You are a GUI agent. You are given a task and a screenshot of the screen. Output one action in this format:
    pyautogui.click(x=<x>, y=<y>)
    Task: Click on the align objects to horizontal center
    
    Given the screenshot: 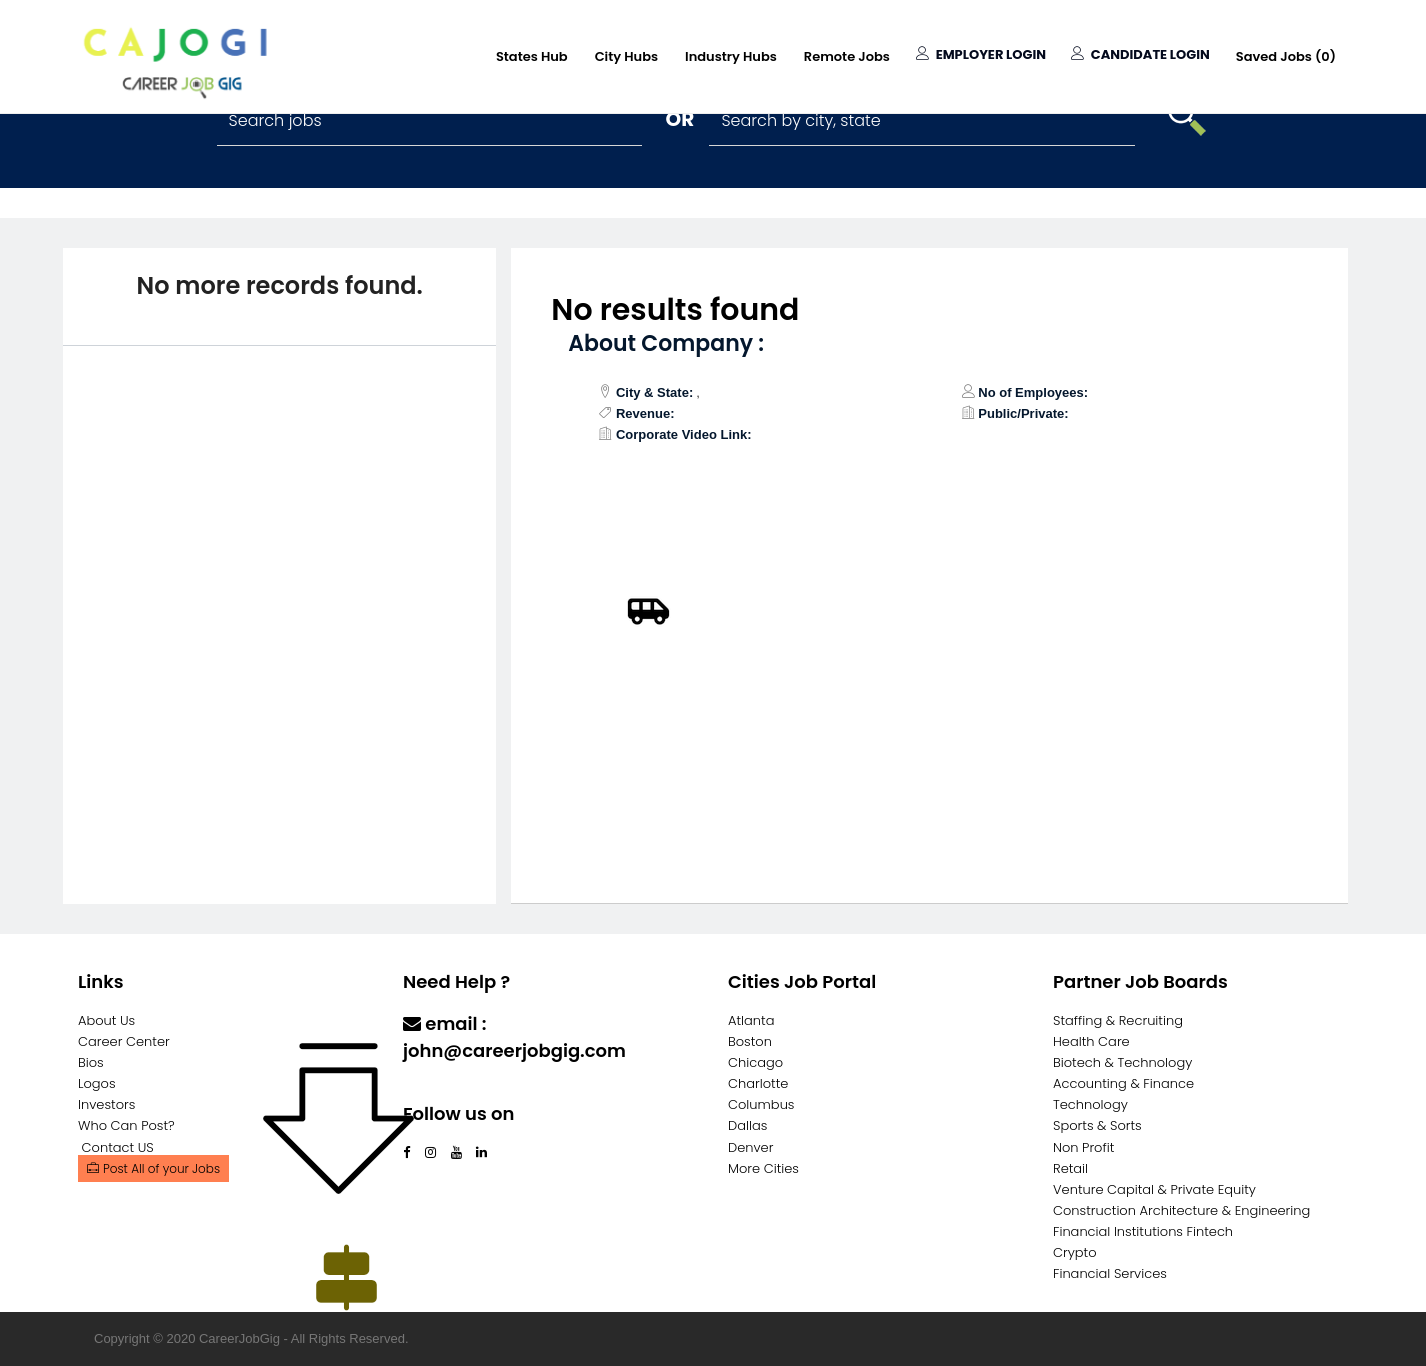 What is the action you would take?
    pyautogui.click(x=346, y=1277)
    